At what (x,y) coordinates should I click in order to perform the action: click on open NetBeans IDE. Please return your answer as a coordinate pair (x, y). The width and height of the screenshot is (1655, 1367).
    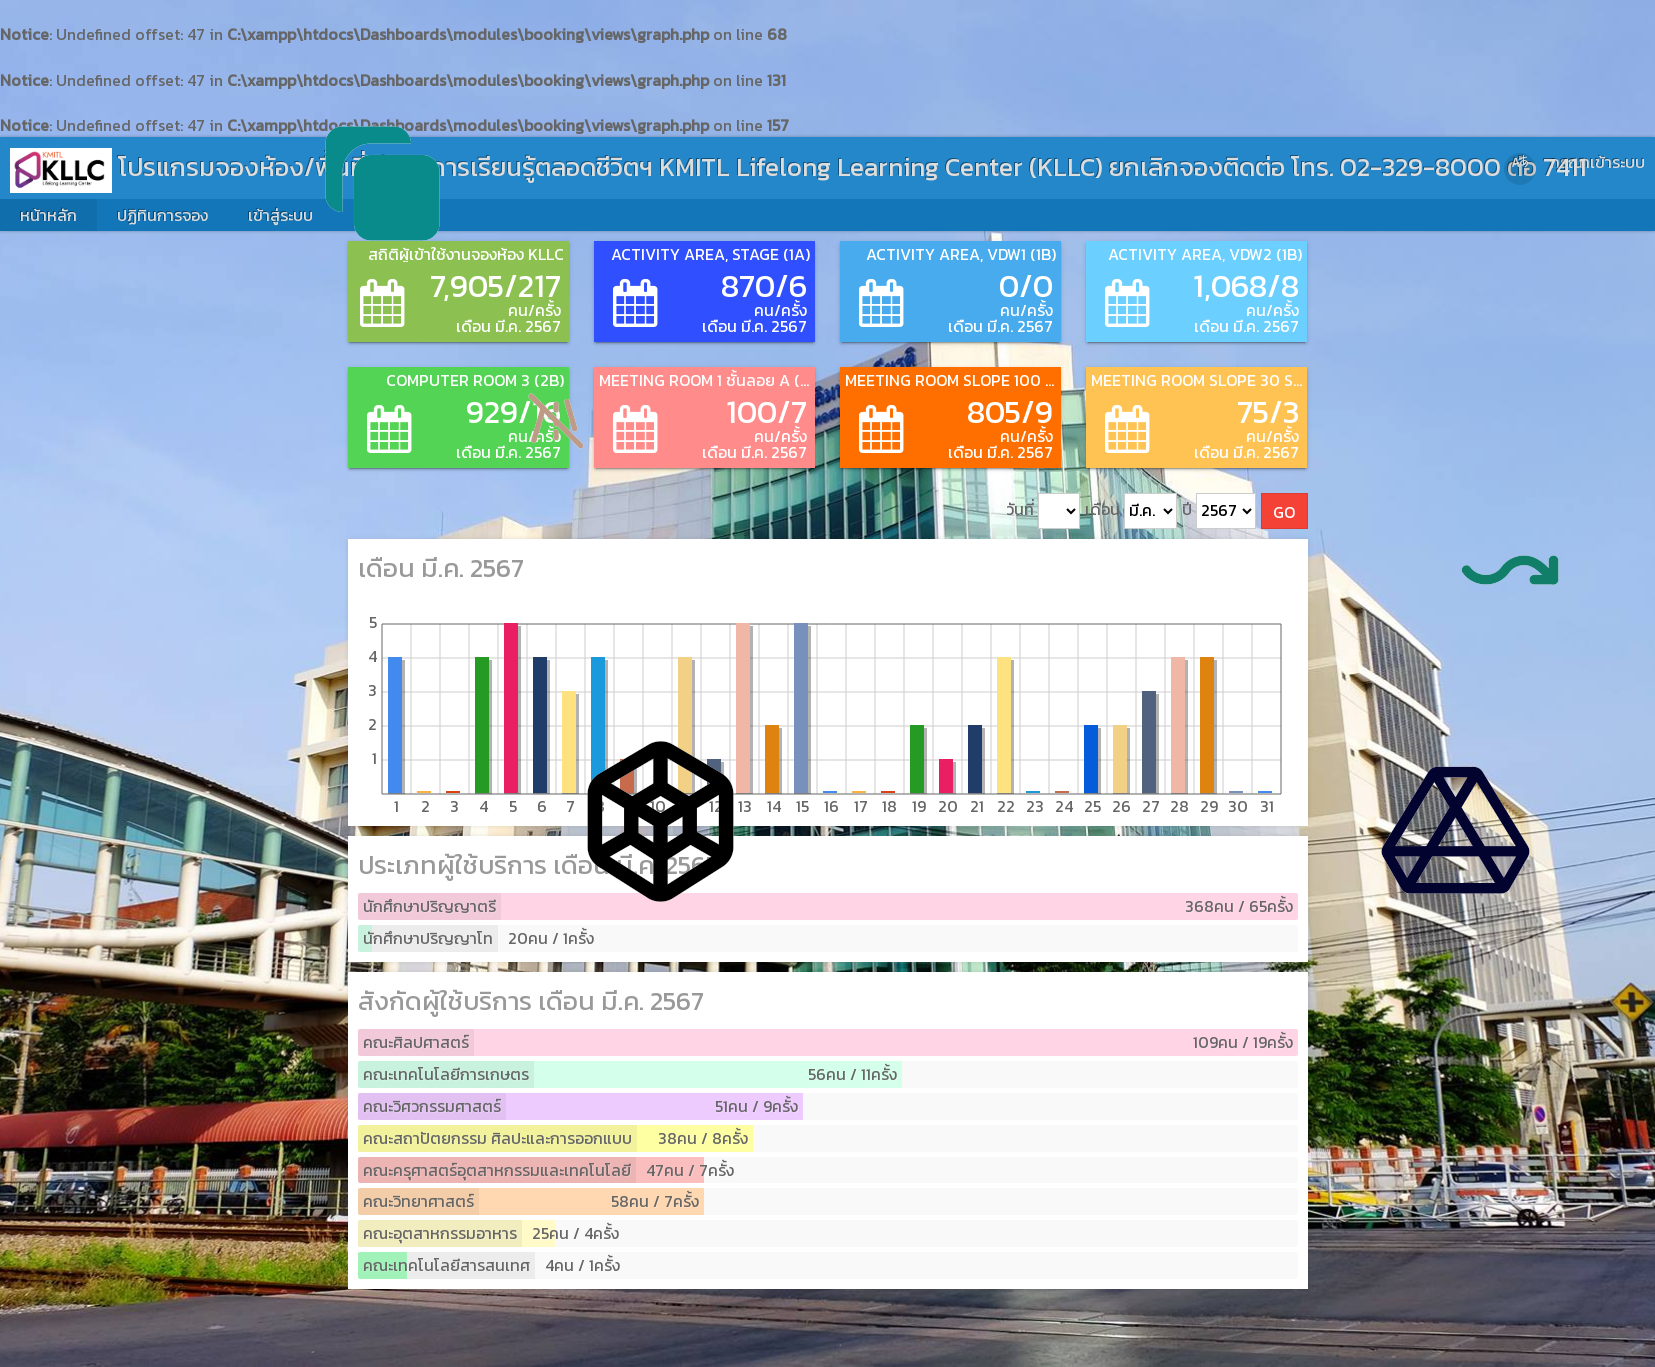
    Looking at the image, I should click on (660, 821).